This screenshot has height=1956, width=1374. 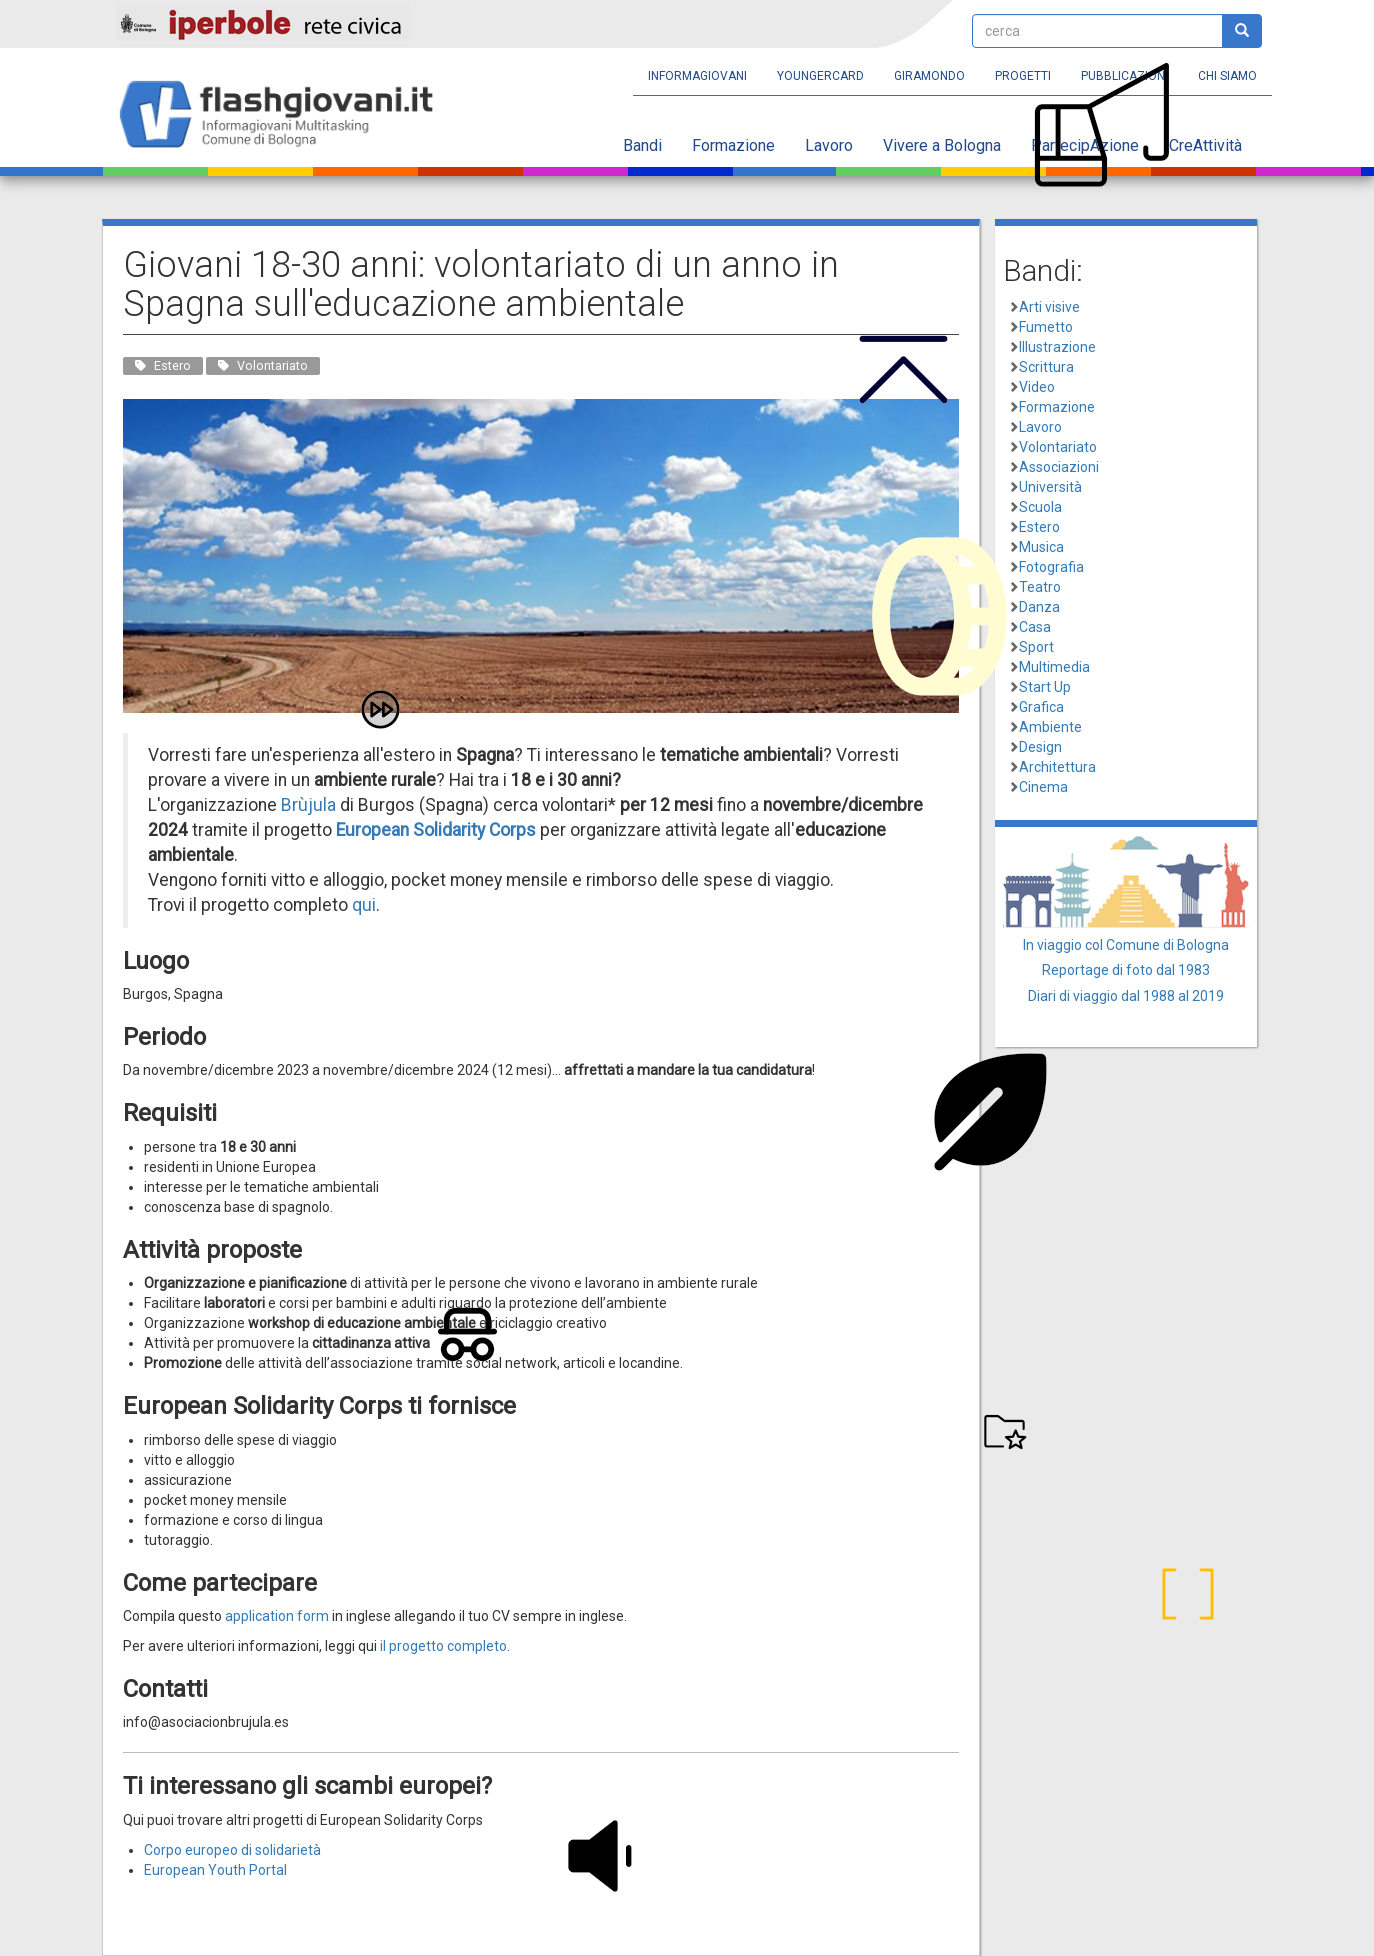 What do you see at coordinates (604, 1856) in the screenshot?
I see `adjust volume to low level` at bounding box center [604, 1856].